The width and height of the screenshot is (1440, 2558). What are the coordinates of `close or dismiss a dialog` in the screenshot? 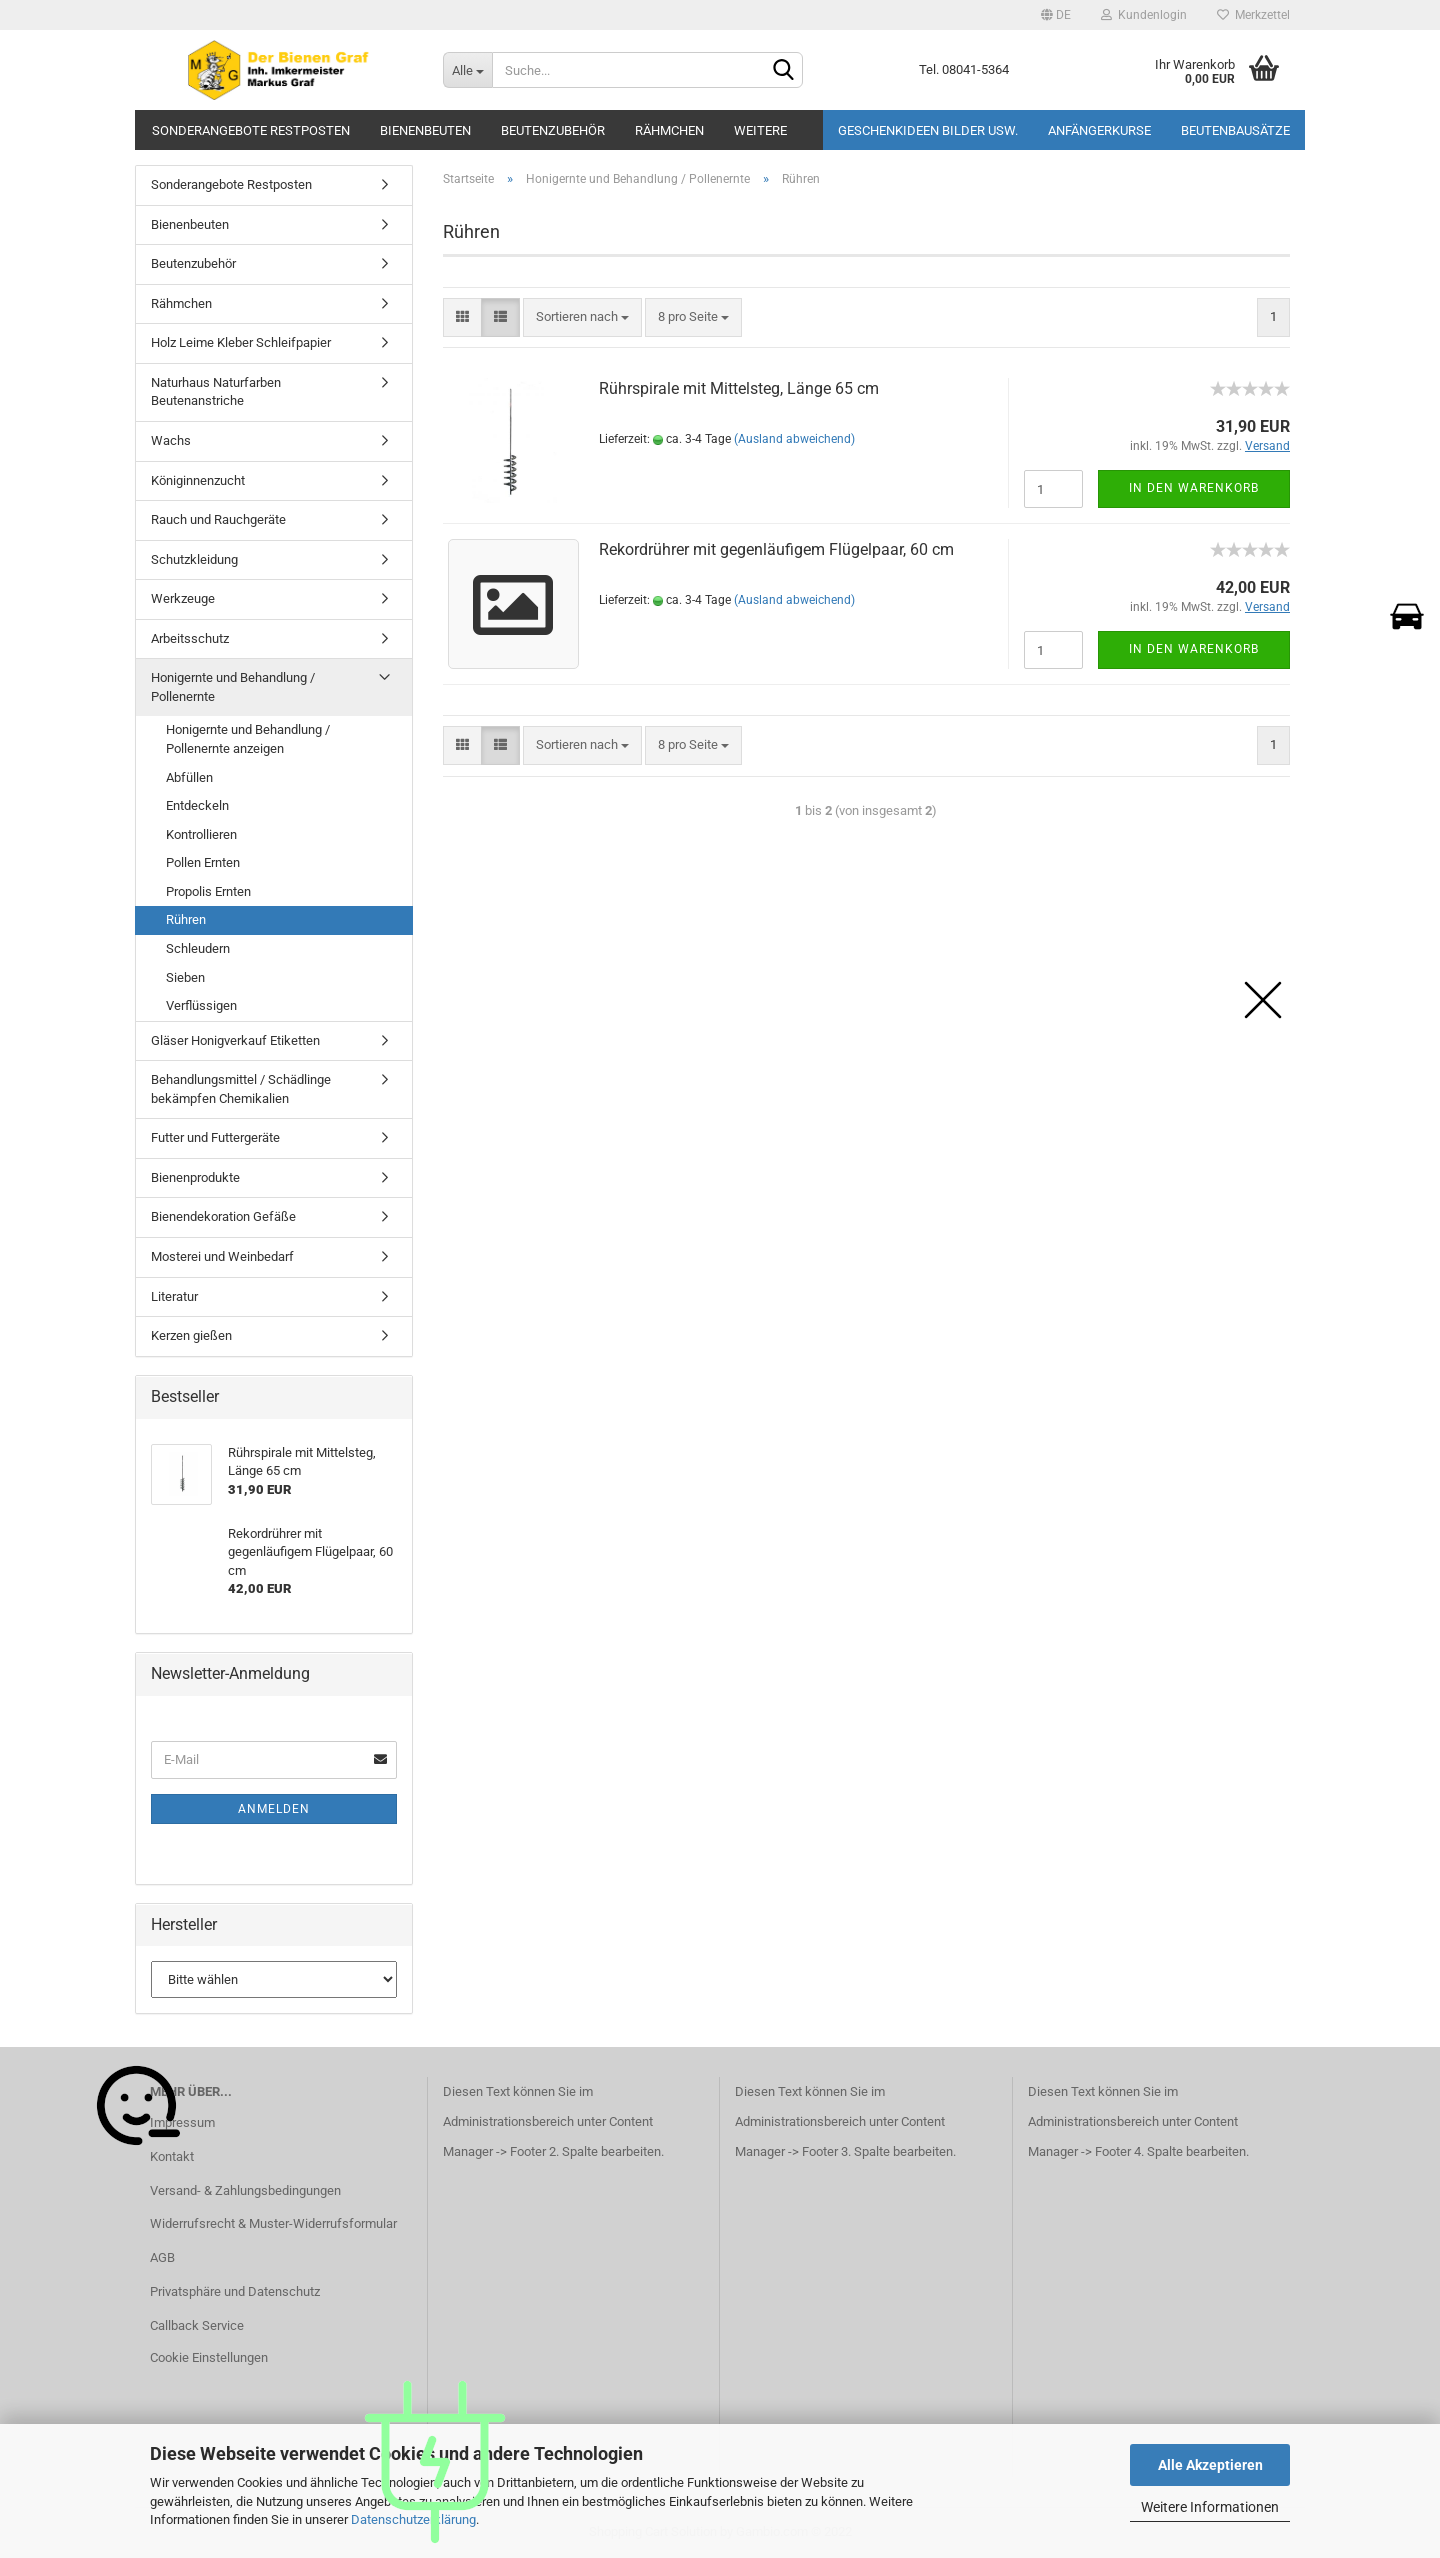 It's located at (1263, 1000).